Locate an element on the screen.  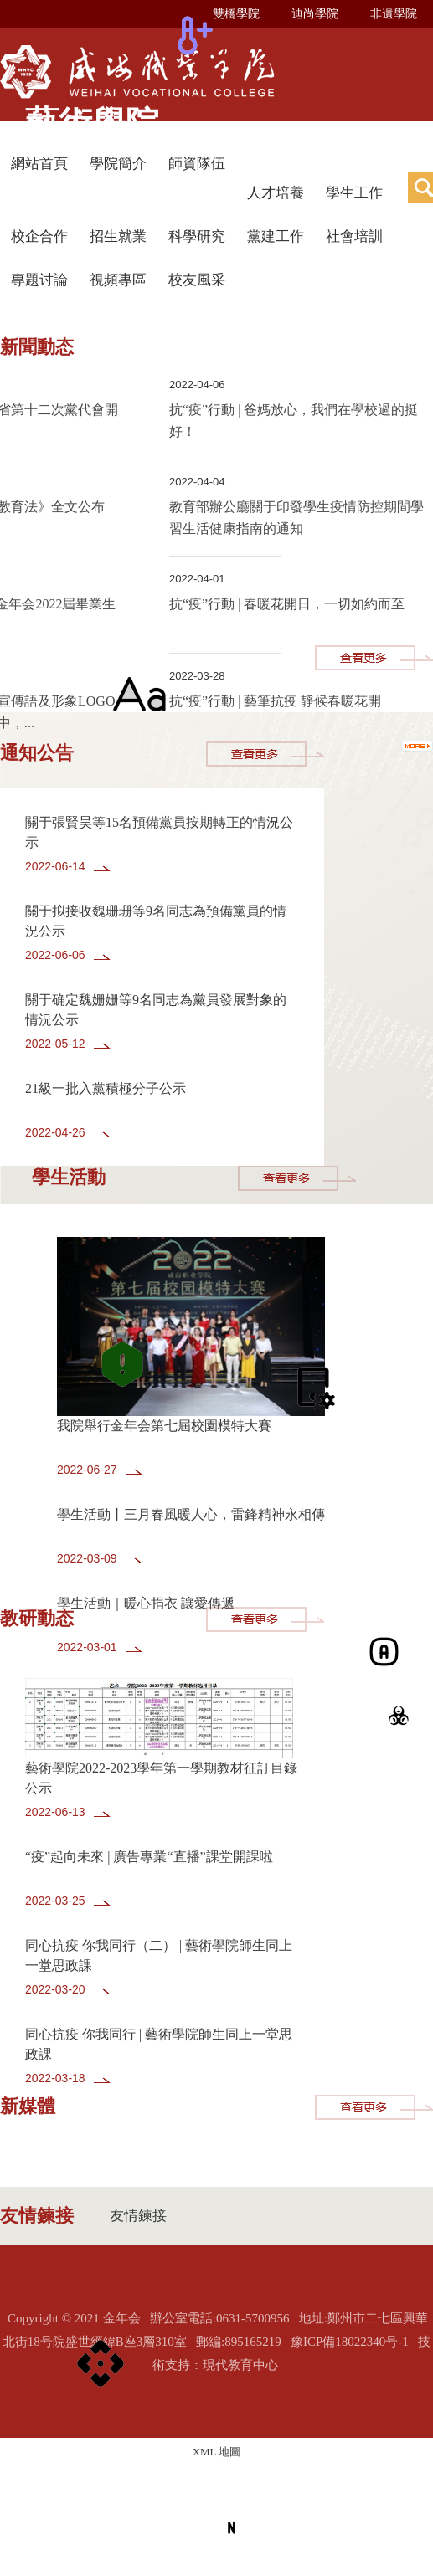
indicates an item starting with the letter n is located at coordinates (231, 2527).